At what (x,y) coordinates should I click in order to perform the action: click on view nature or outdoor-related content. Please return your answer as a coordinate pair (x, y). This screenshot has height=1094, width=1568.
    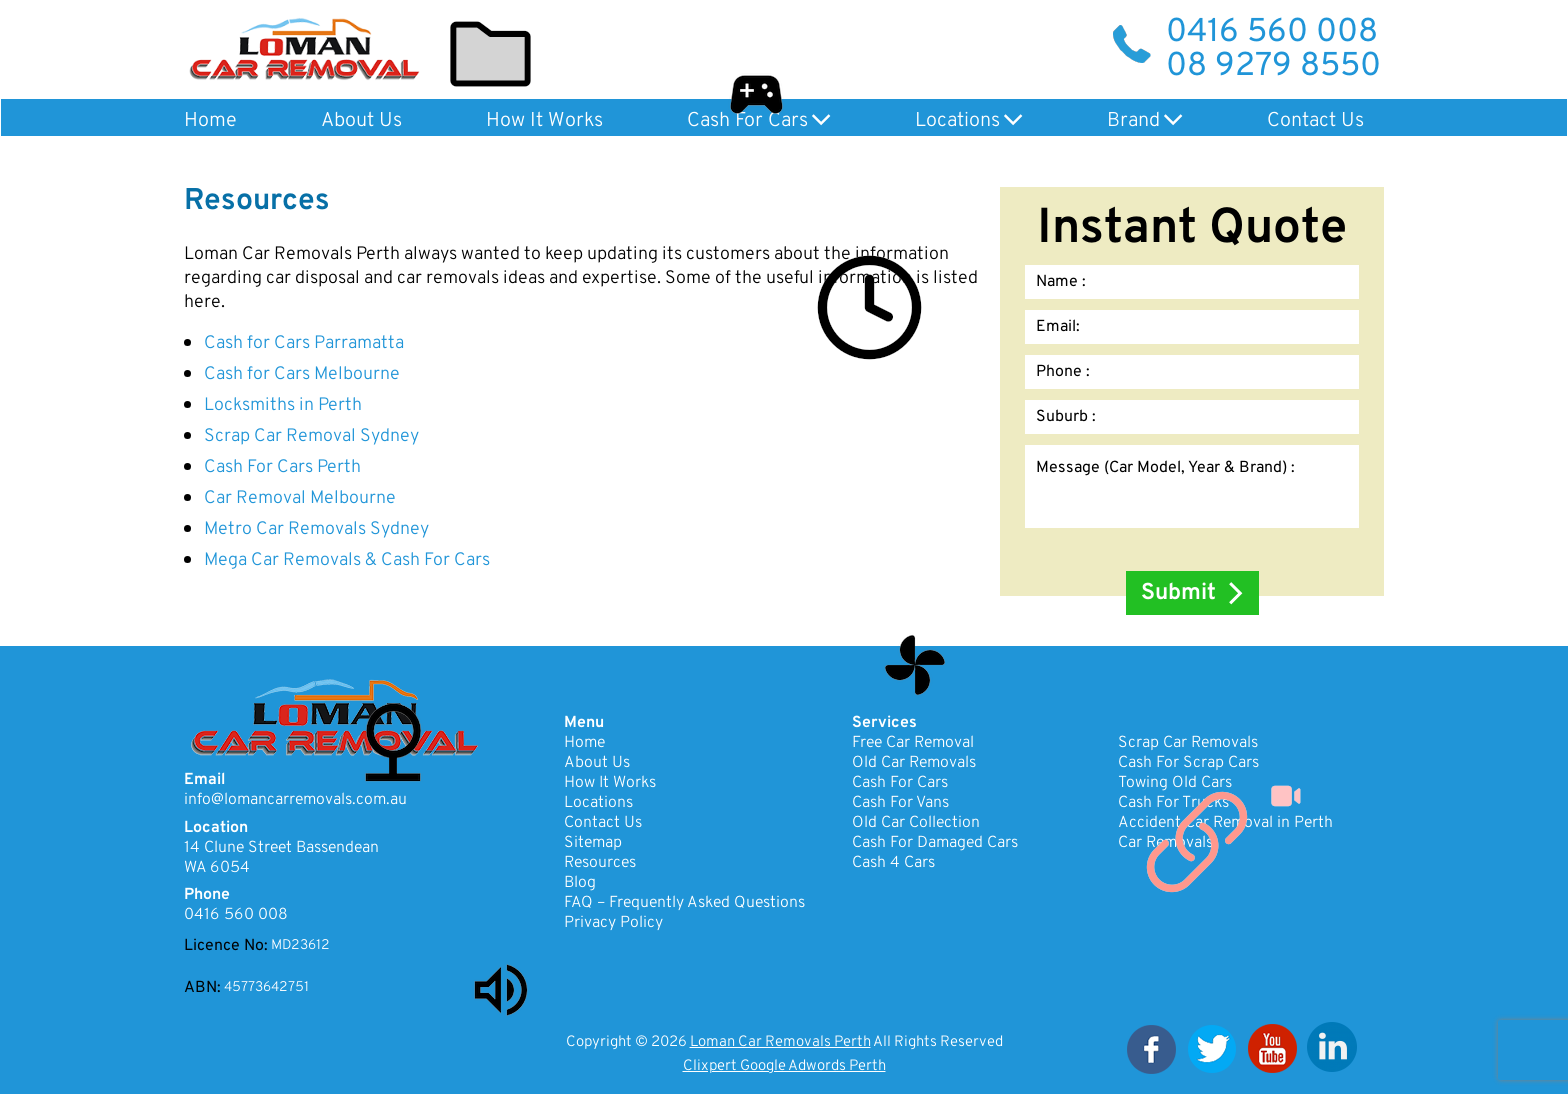
    Looking at the image, I should click on (393, 742).